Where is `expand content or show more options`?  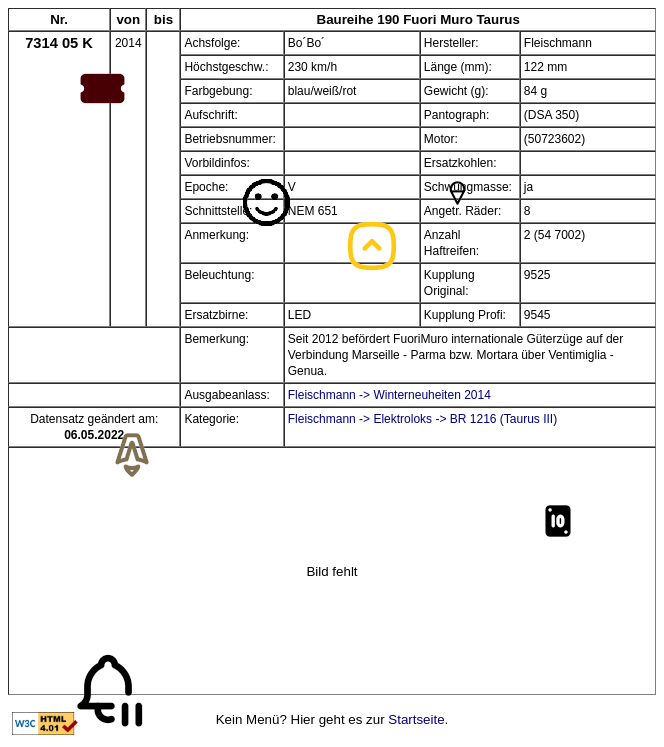 expand content or show more options is located at coordinates (372, 246).